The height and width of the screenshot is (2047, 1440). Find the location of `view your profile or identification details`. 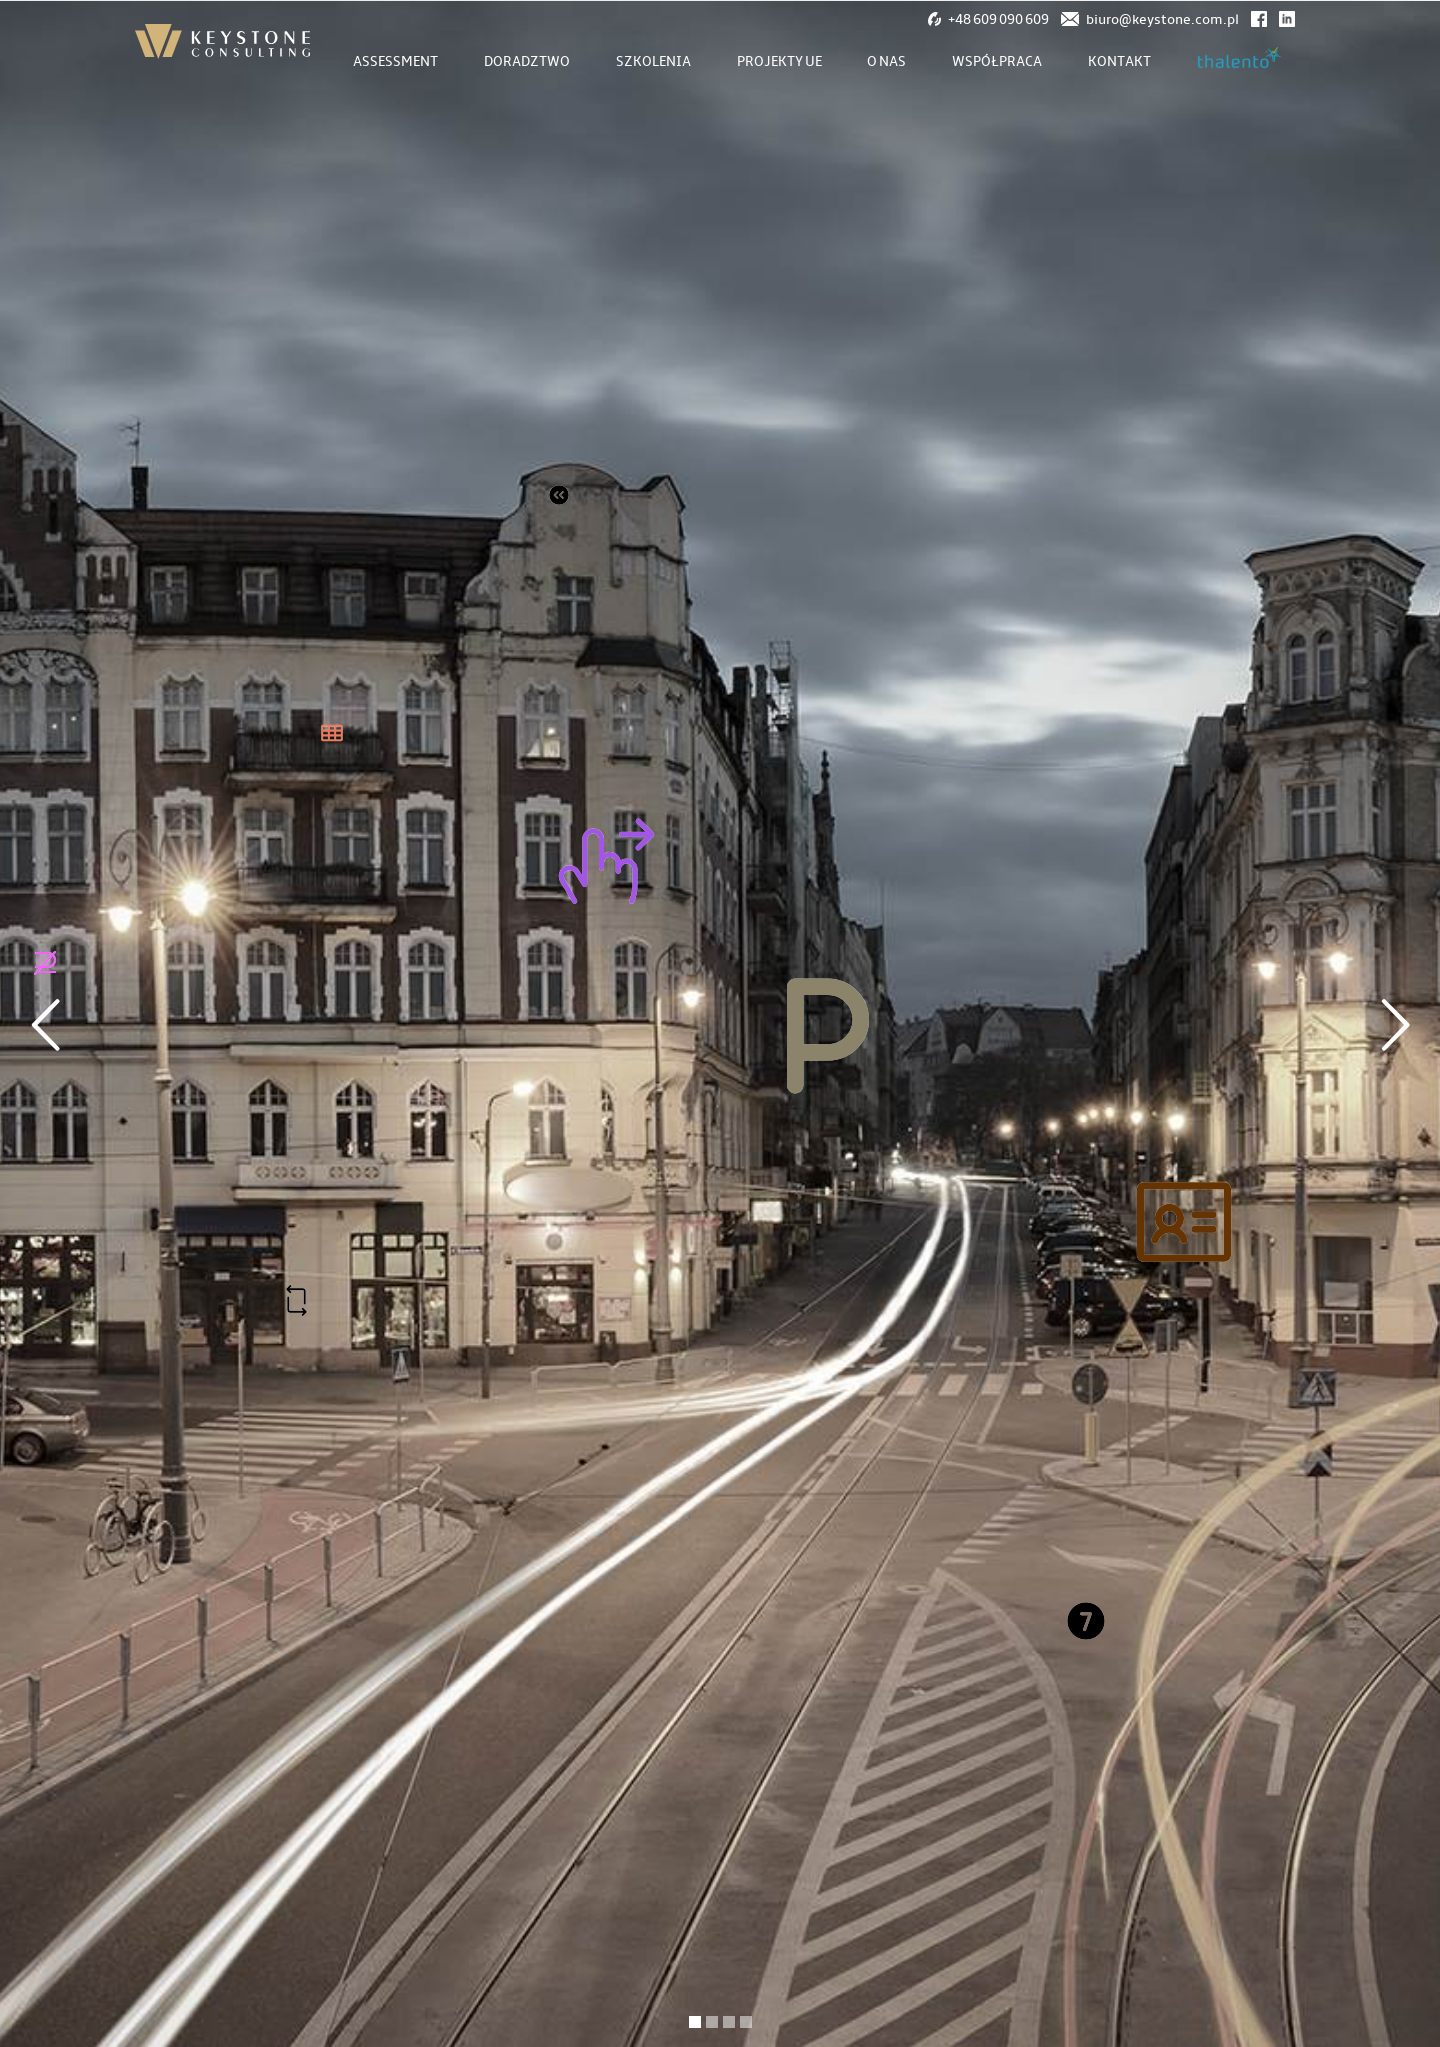

view your profile or identification details is located at coordinates (1184, 1222).